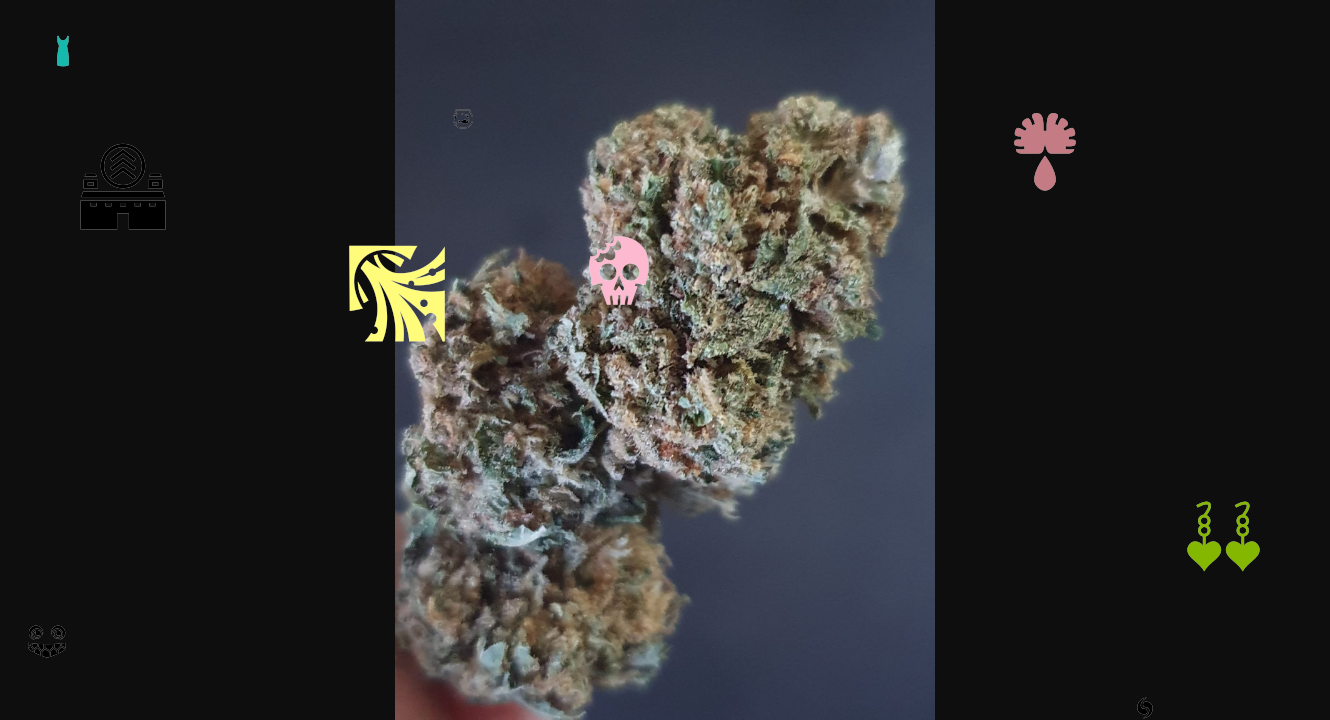  I want to click on browse heart-shaped earrings in jewelry collection, so click(1223, 536).